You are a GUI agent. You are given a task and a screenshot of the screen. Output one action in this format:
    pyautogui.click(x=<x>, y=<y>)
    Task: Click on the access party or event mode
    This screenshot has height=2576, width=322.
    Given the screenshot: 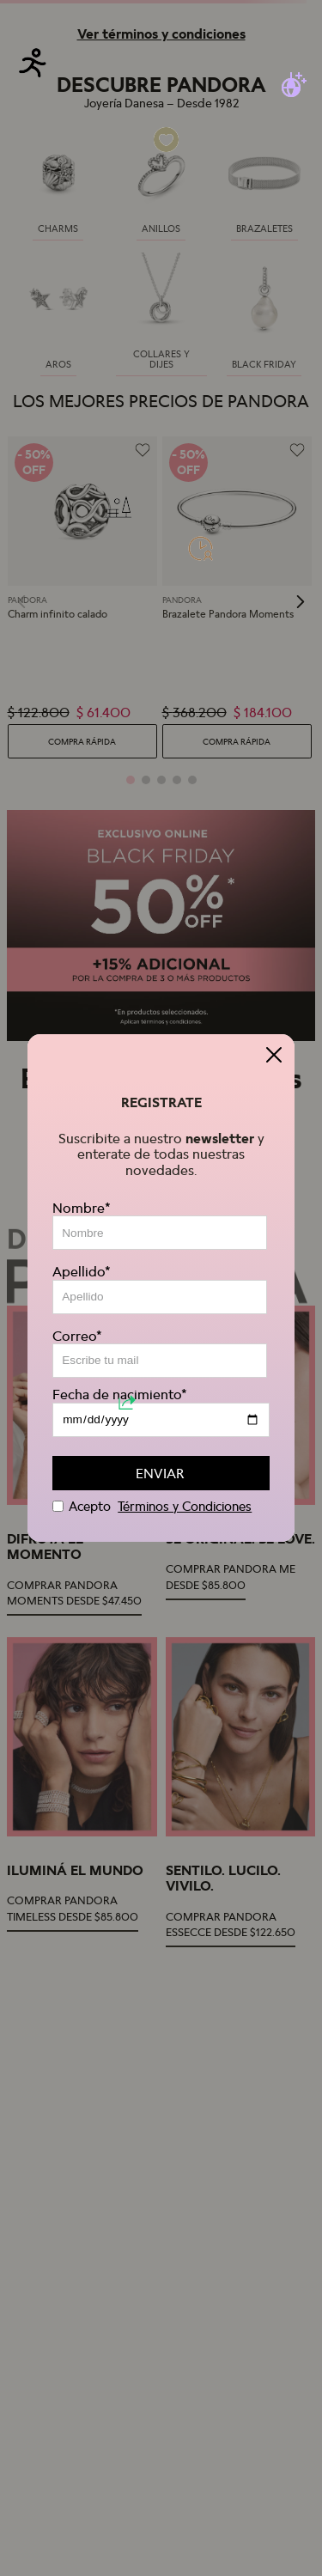 What is the action you would take?
    pyautogui.click(x=293, y=85)
    